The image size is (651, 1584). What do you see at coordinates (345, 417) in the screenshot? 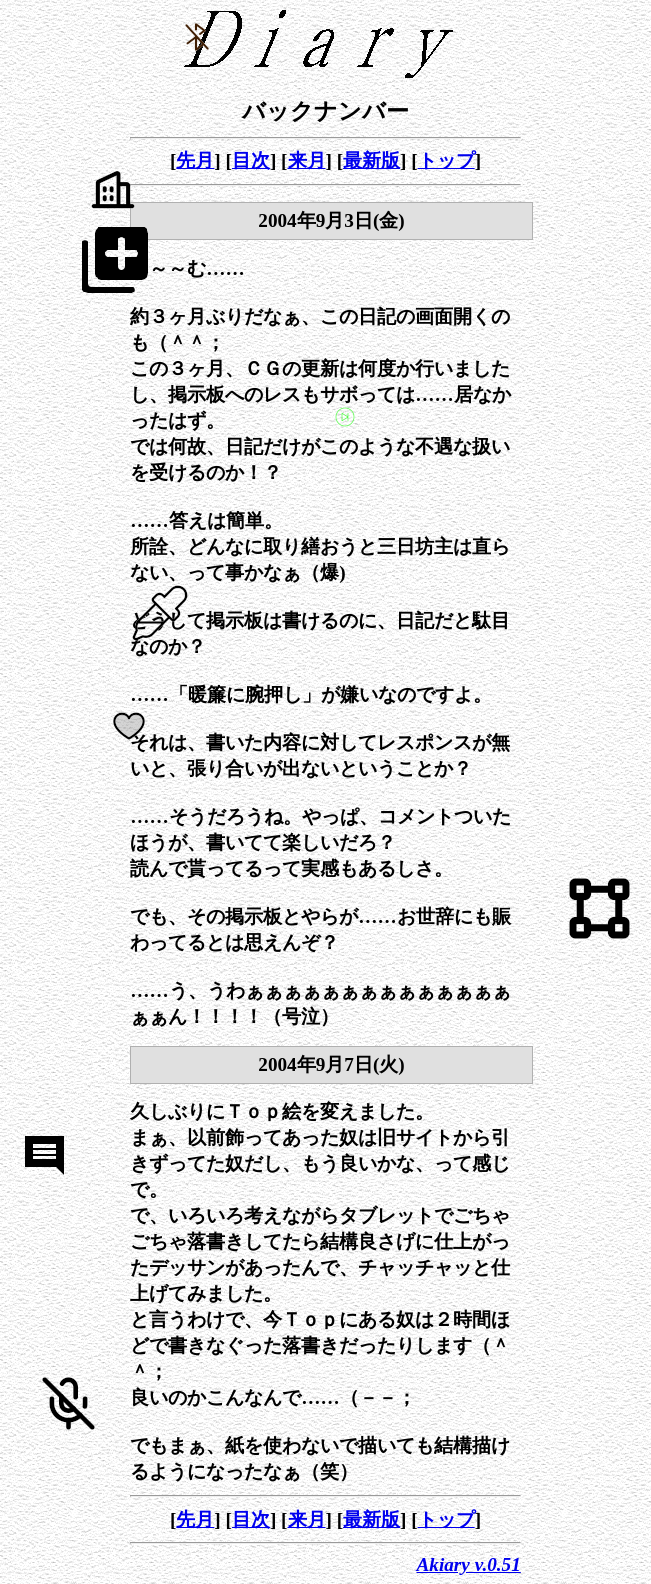
I see `skip to the next track` at bounding box center [345, 417].